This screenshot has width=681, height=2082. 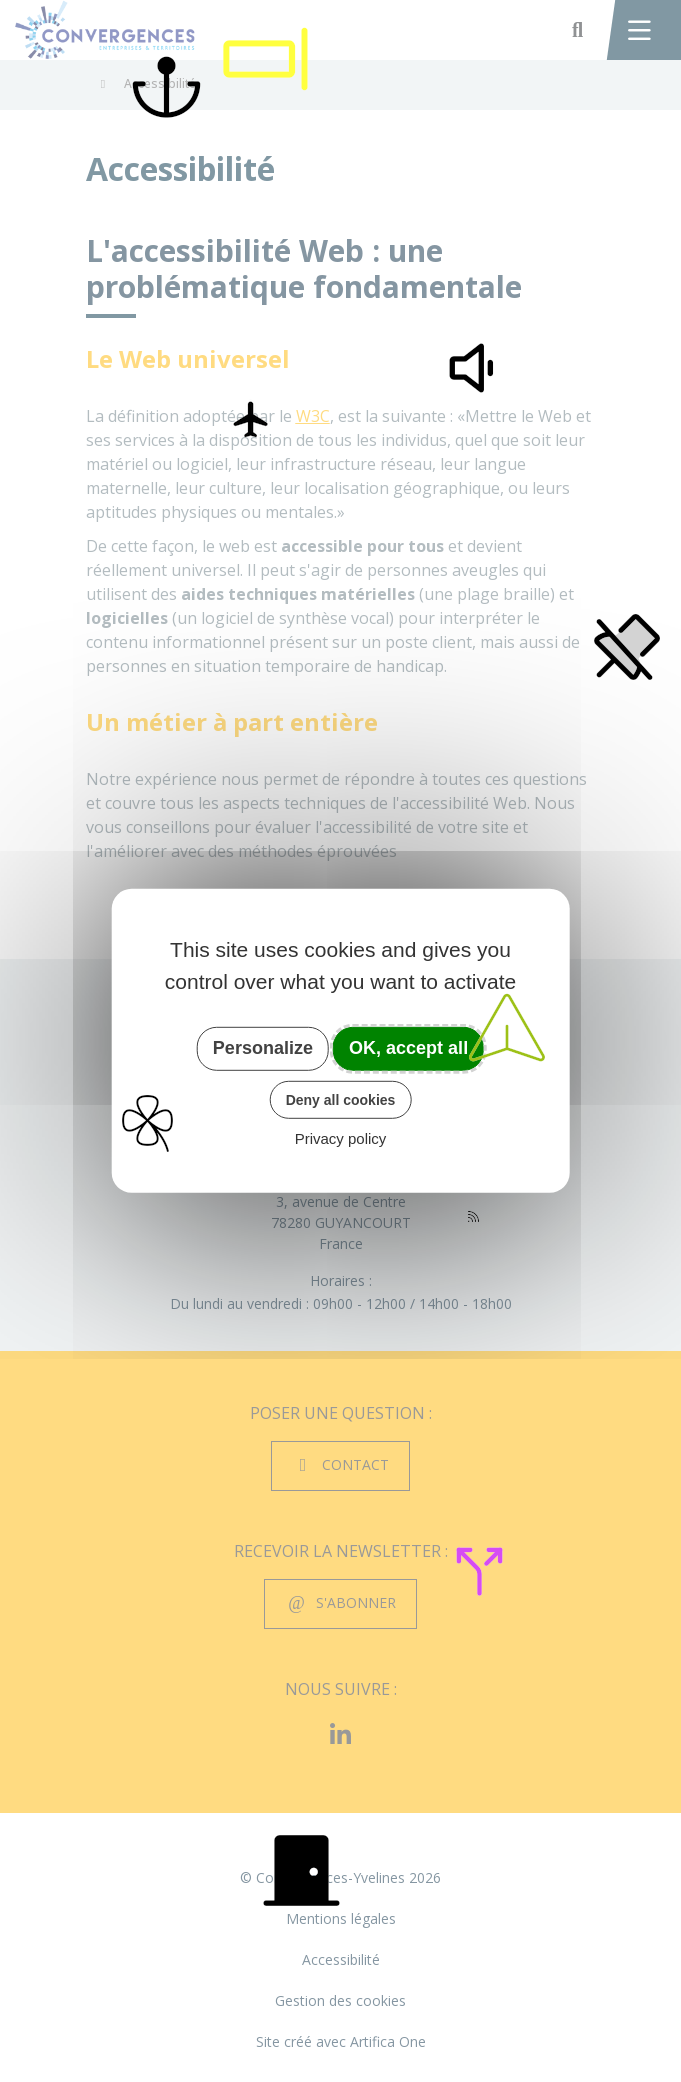 What do you see at coordinates (301, 1870) in the screenshot?
I see `exit or log out of the application` at bounding box center [301, 1870].